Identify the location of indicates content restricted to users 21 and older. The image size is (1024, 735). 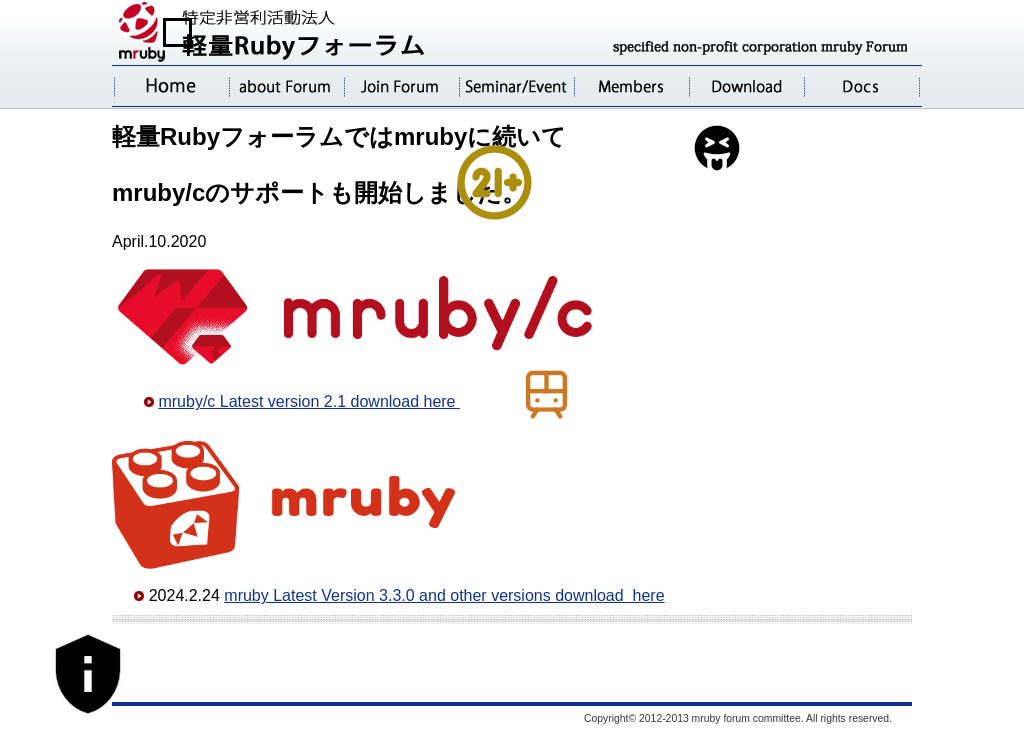
(494, 182).